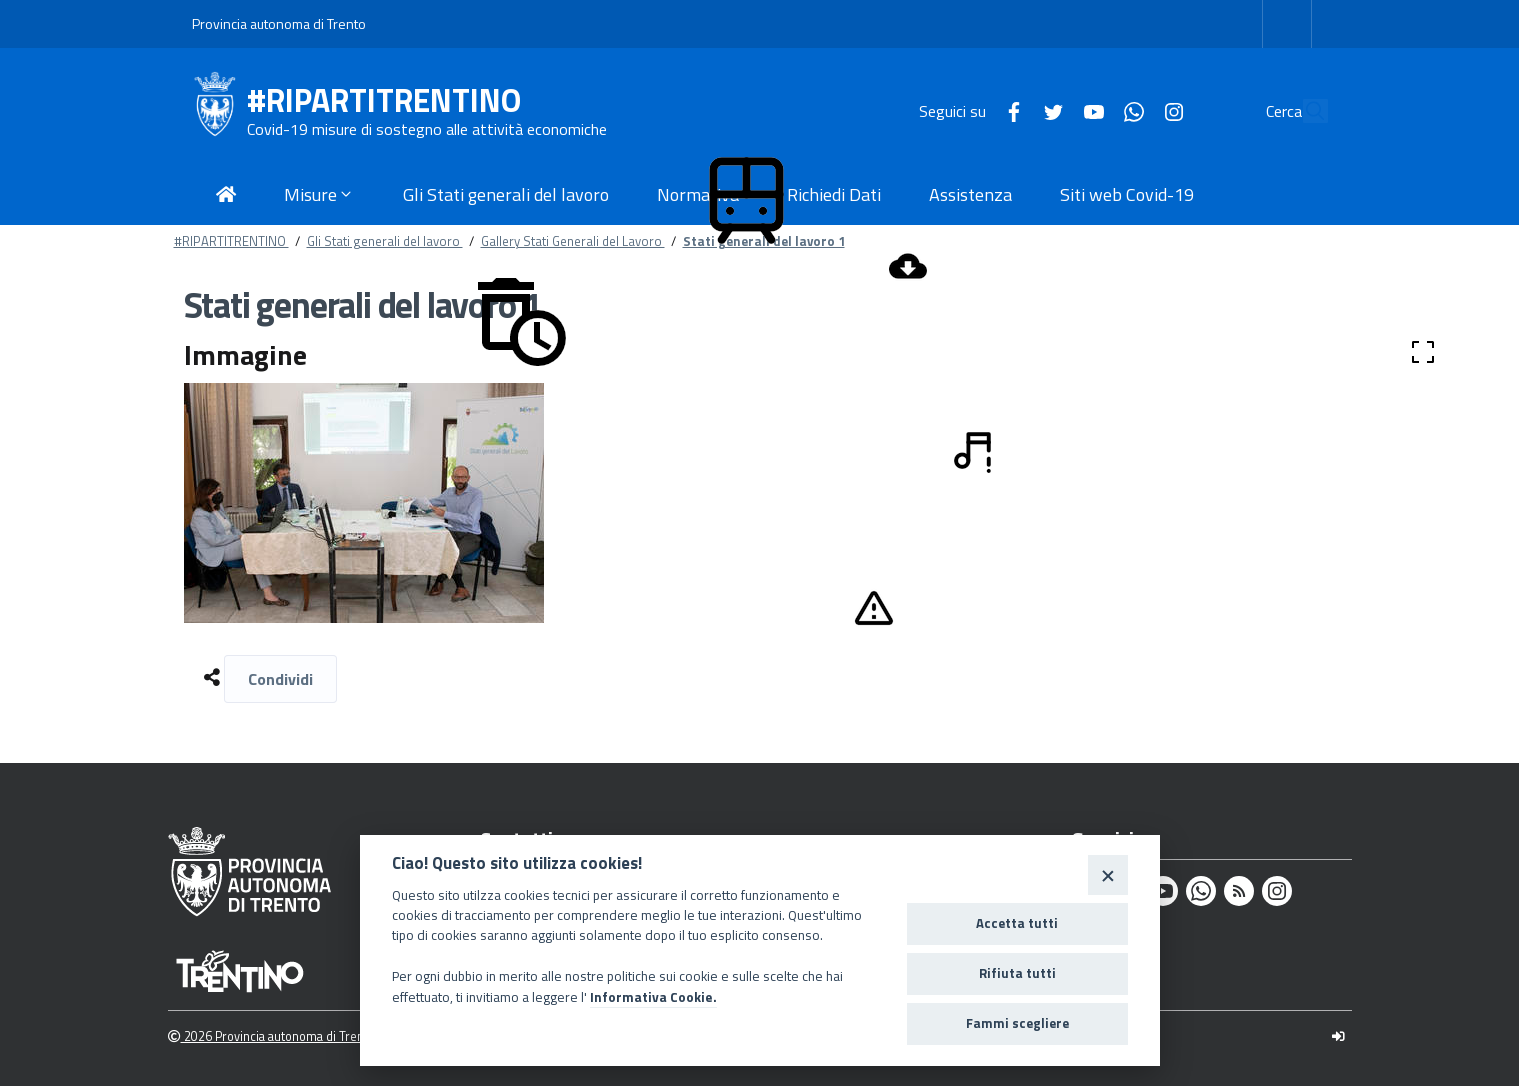  What do you see at coordinates (522, 322) in the screenshot?
I see `enable auto-delete for items after a set time` at bounding box center [522, 322].